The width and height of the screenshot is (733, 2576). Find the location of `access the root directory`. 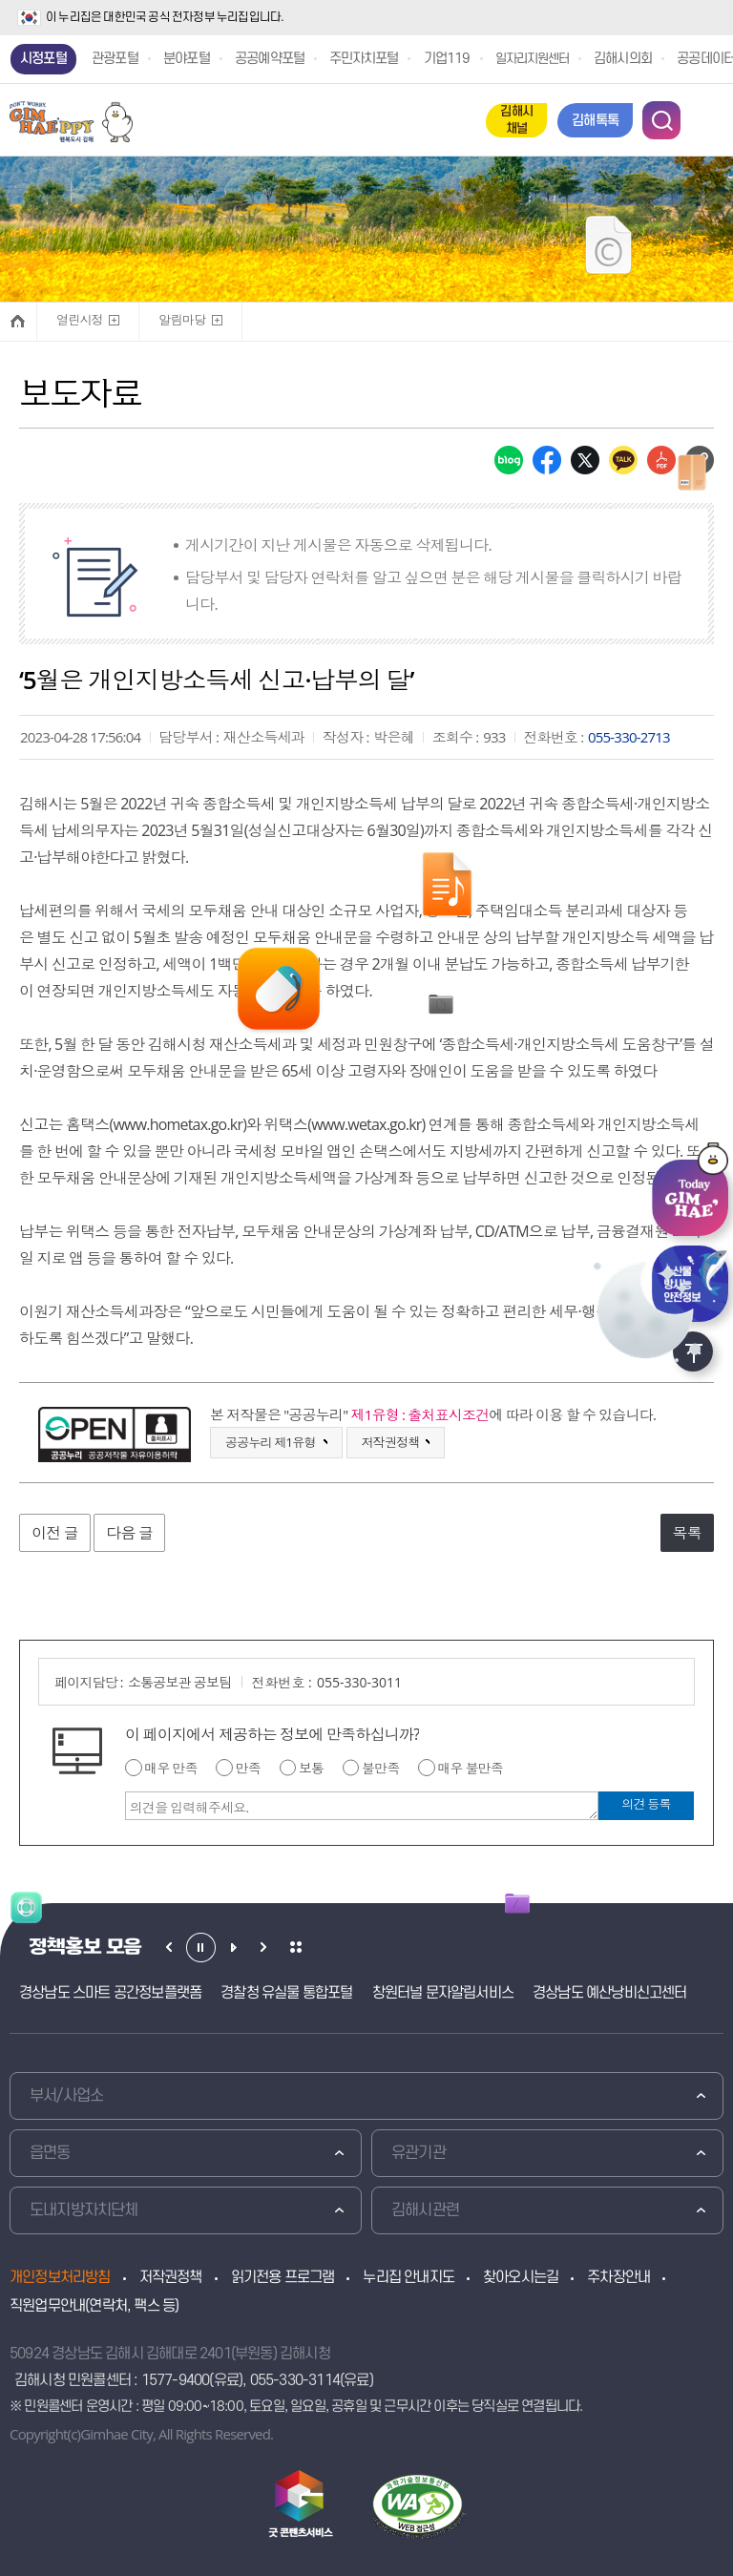

access the root directory is located at coordinates (517, 1903).